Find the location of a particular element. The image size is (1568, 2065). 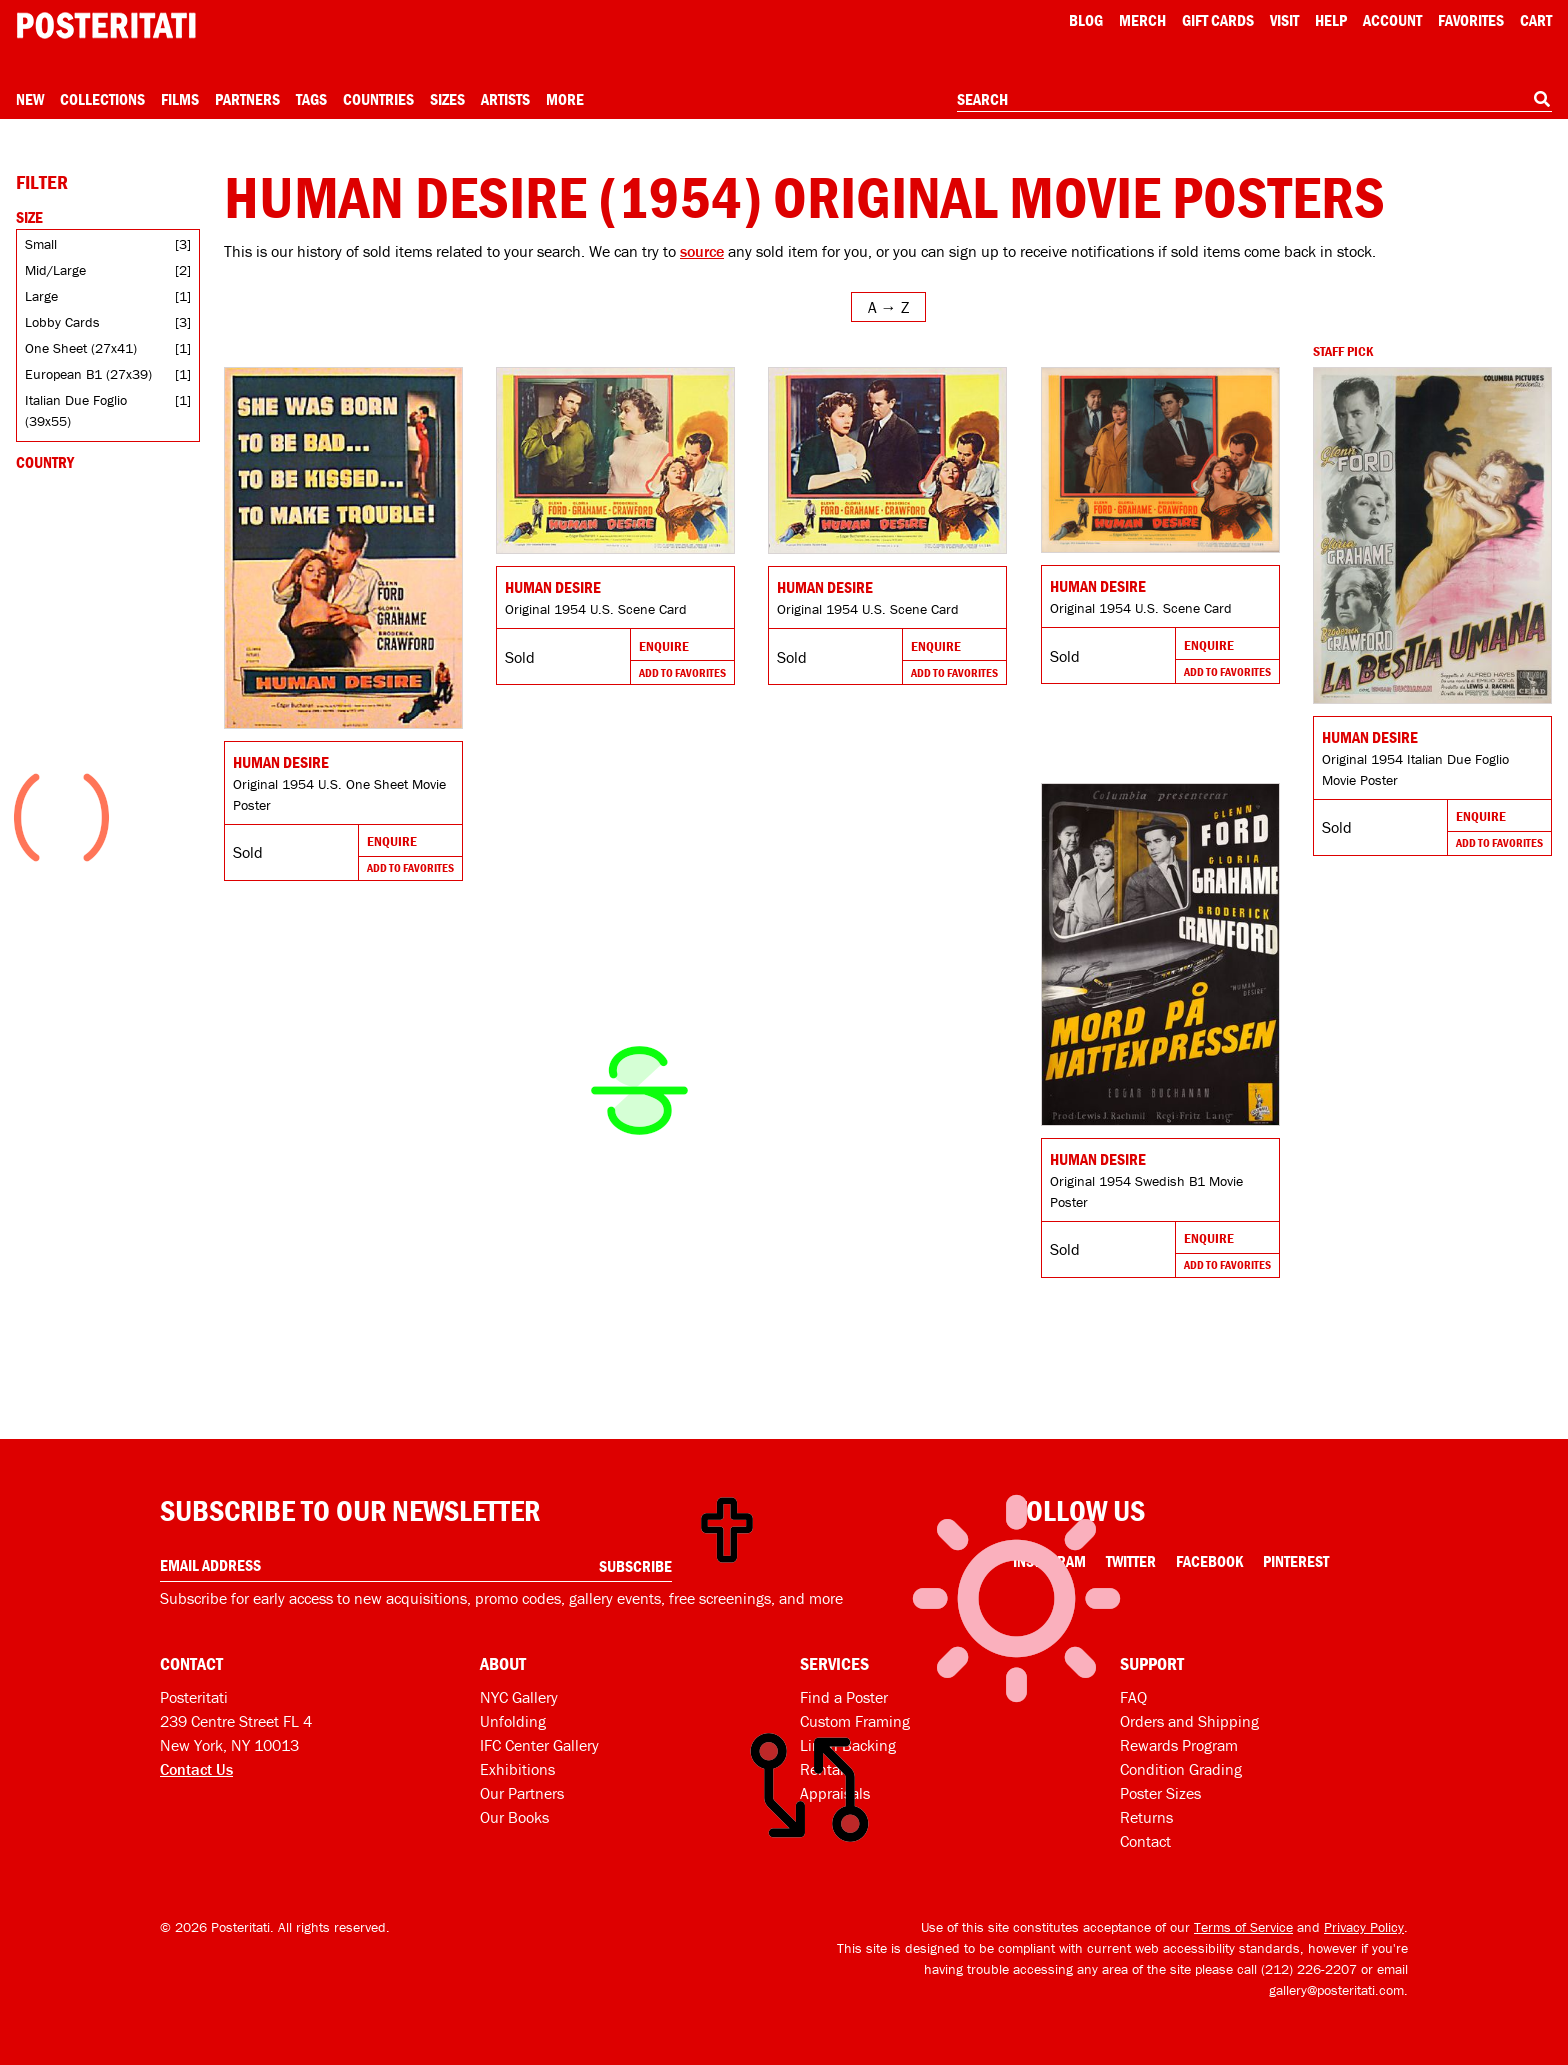

toggle light mode or theme is located at coordinates (1016, 1598).